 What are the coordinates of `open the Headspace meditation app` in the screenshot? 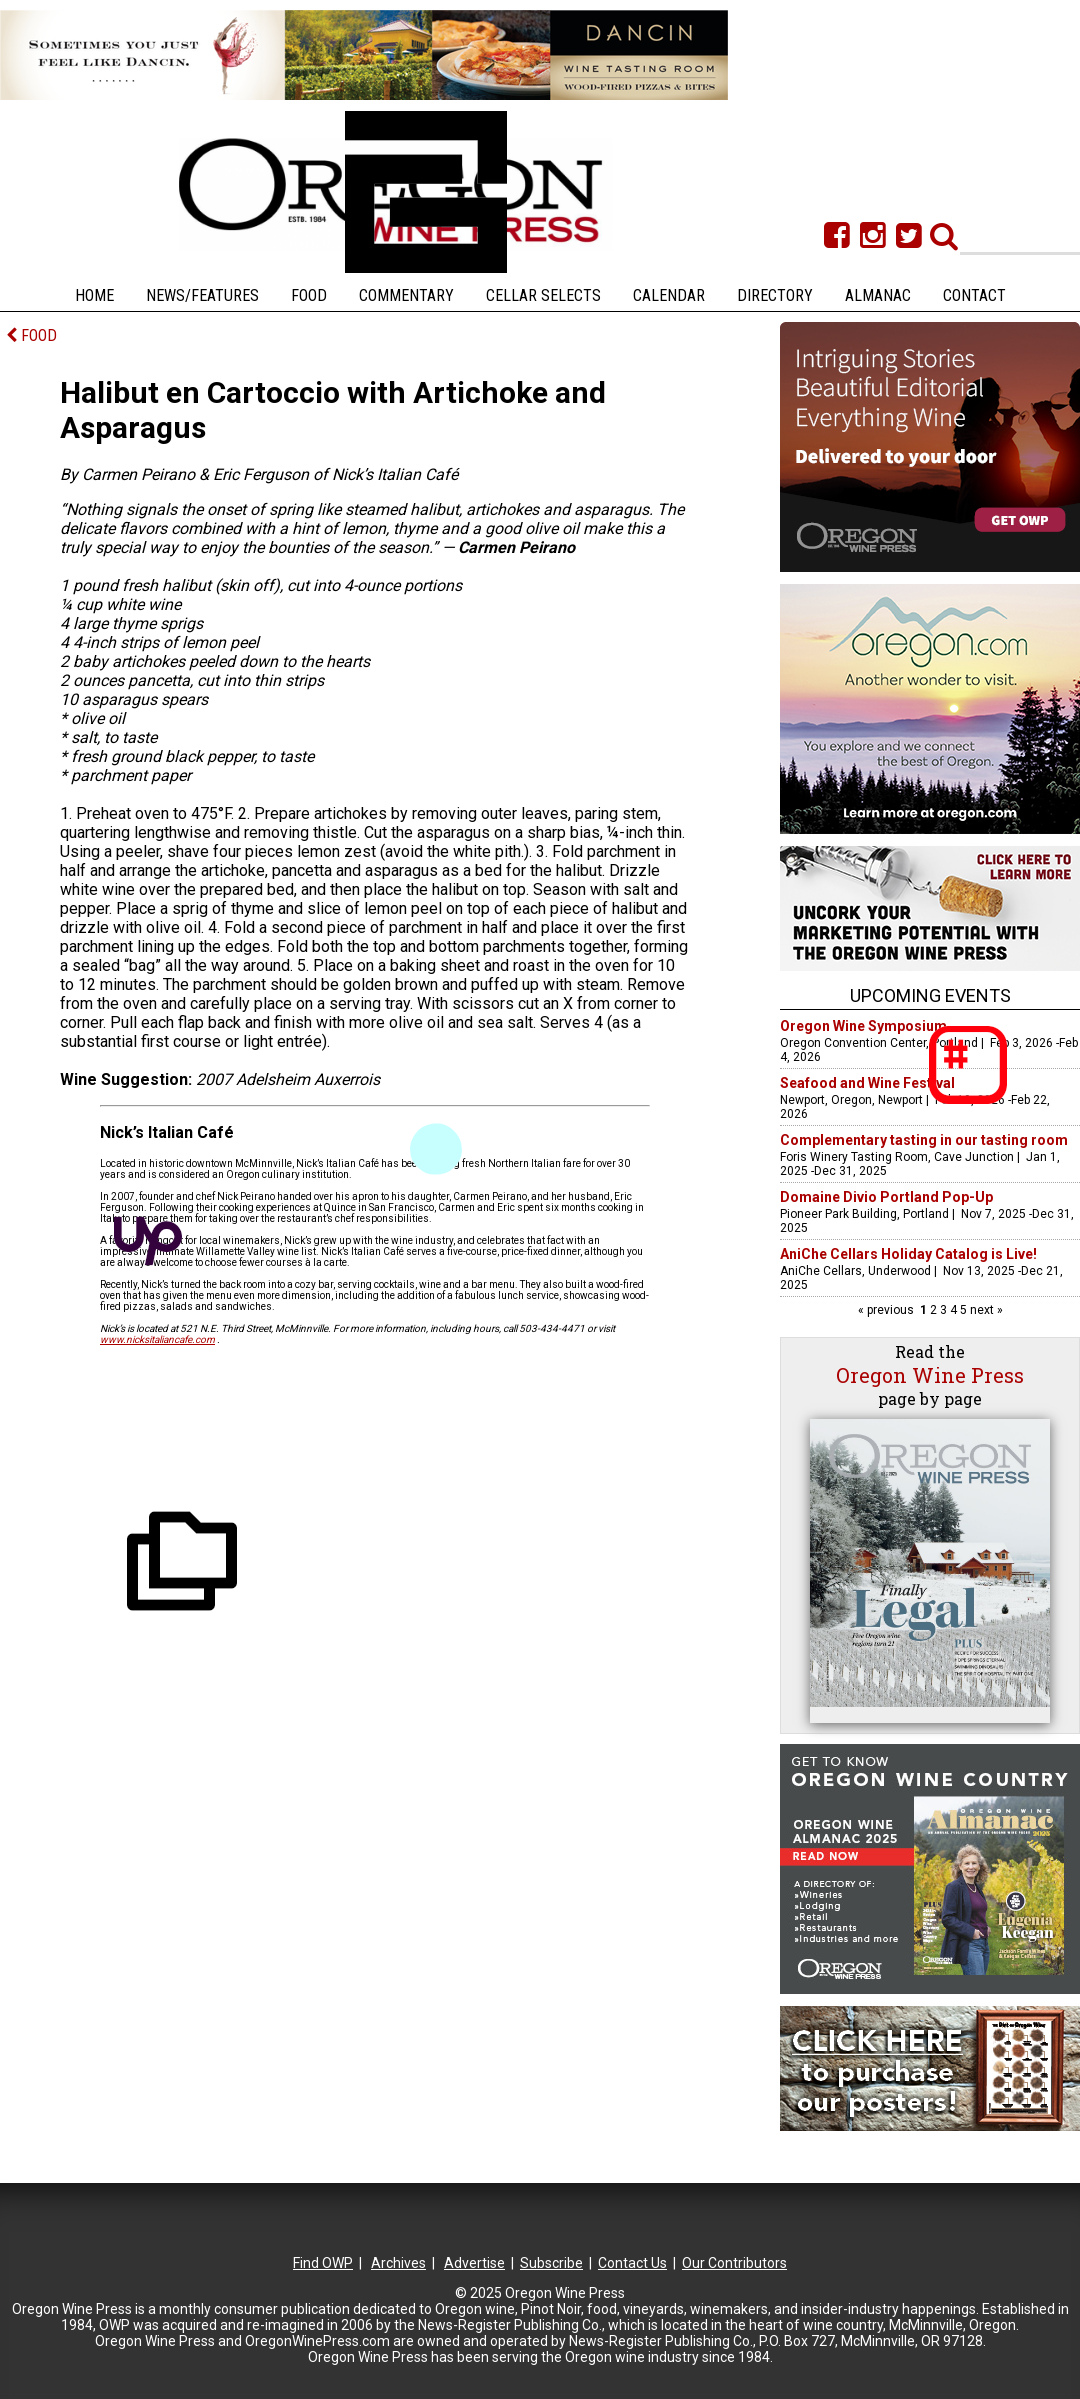 It's located at (436, 1149).